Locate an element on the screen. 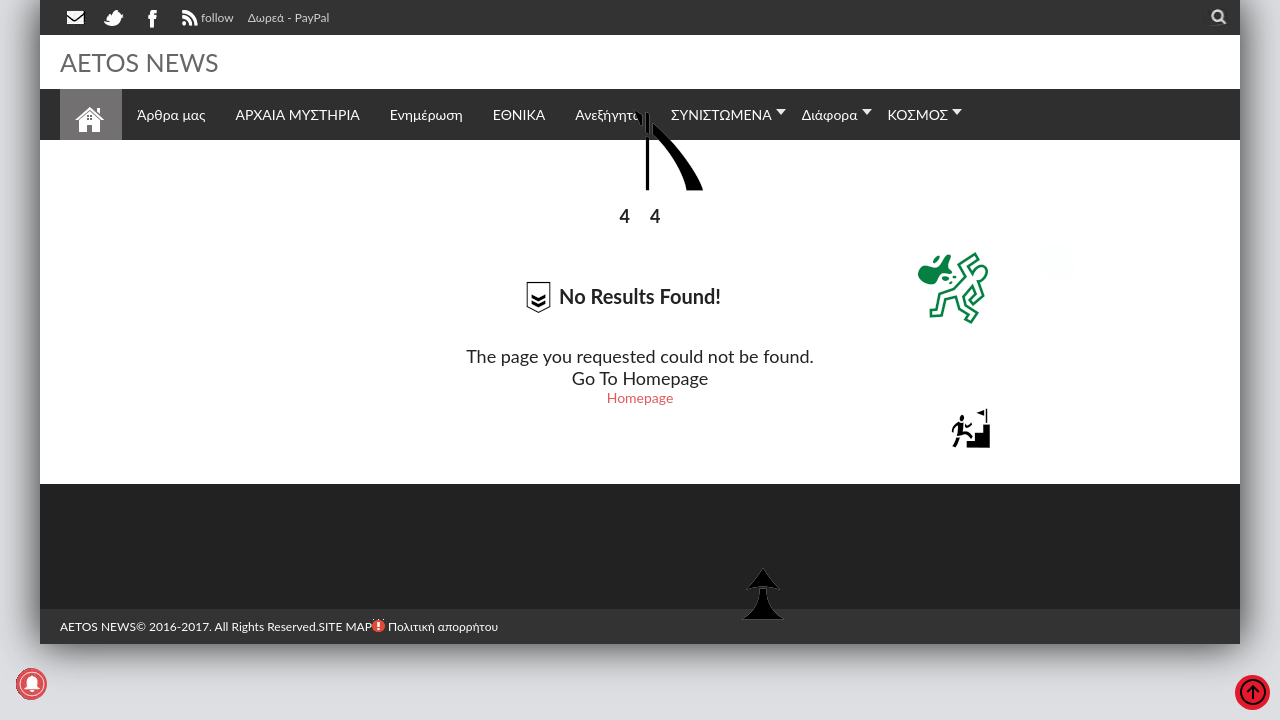 Image resolution: width=1280 pixels, height=720 pixels. indicates rank level 2 or sergeant status is located at coordinates (538, 297).